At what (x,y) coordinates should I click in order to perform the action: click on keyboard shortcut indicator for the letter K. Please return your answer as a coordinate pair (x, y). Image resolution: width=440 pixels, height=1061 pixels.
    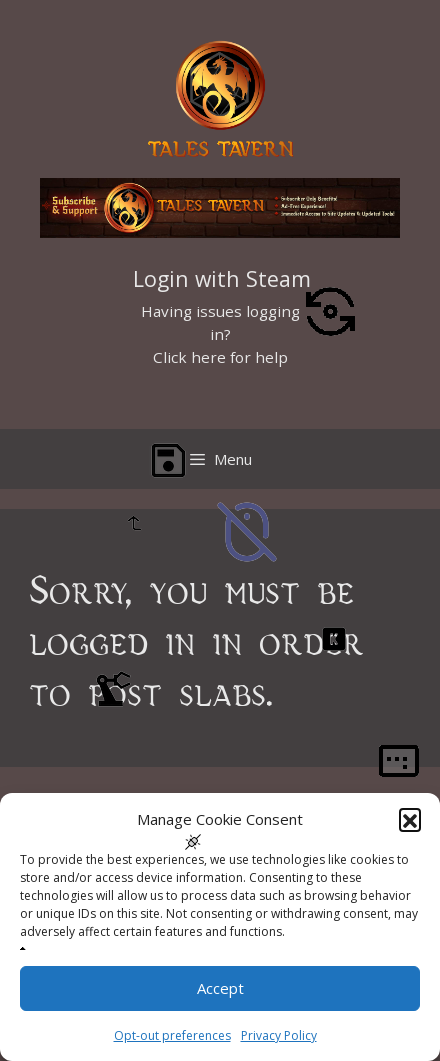
    Looking at the image, I should click on (334, 639).